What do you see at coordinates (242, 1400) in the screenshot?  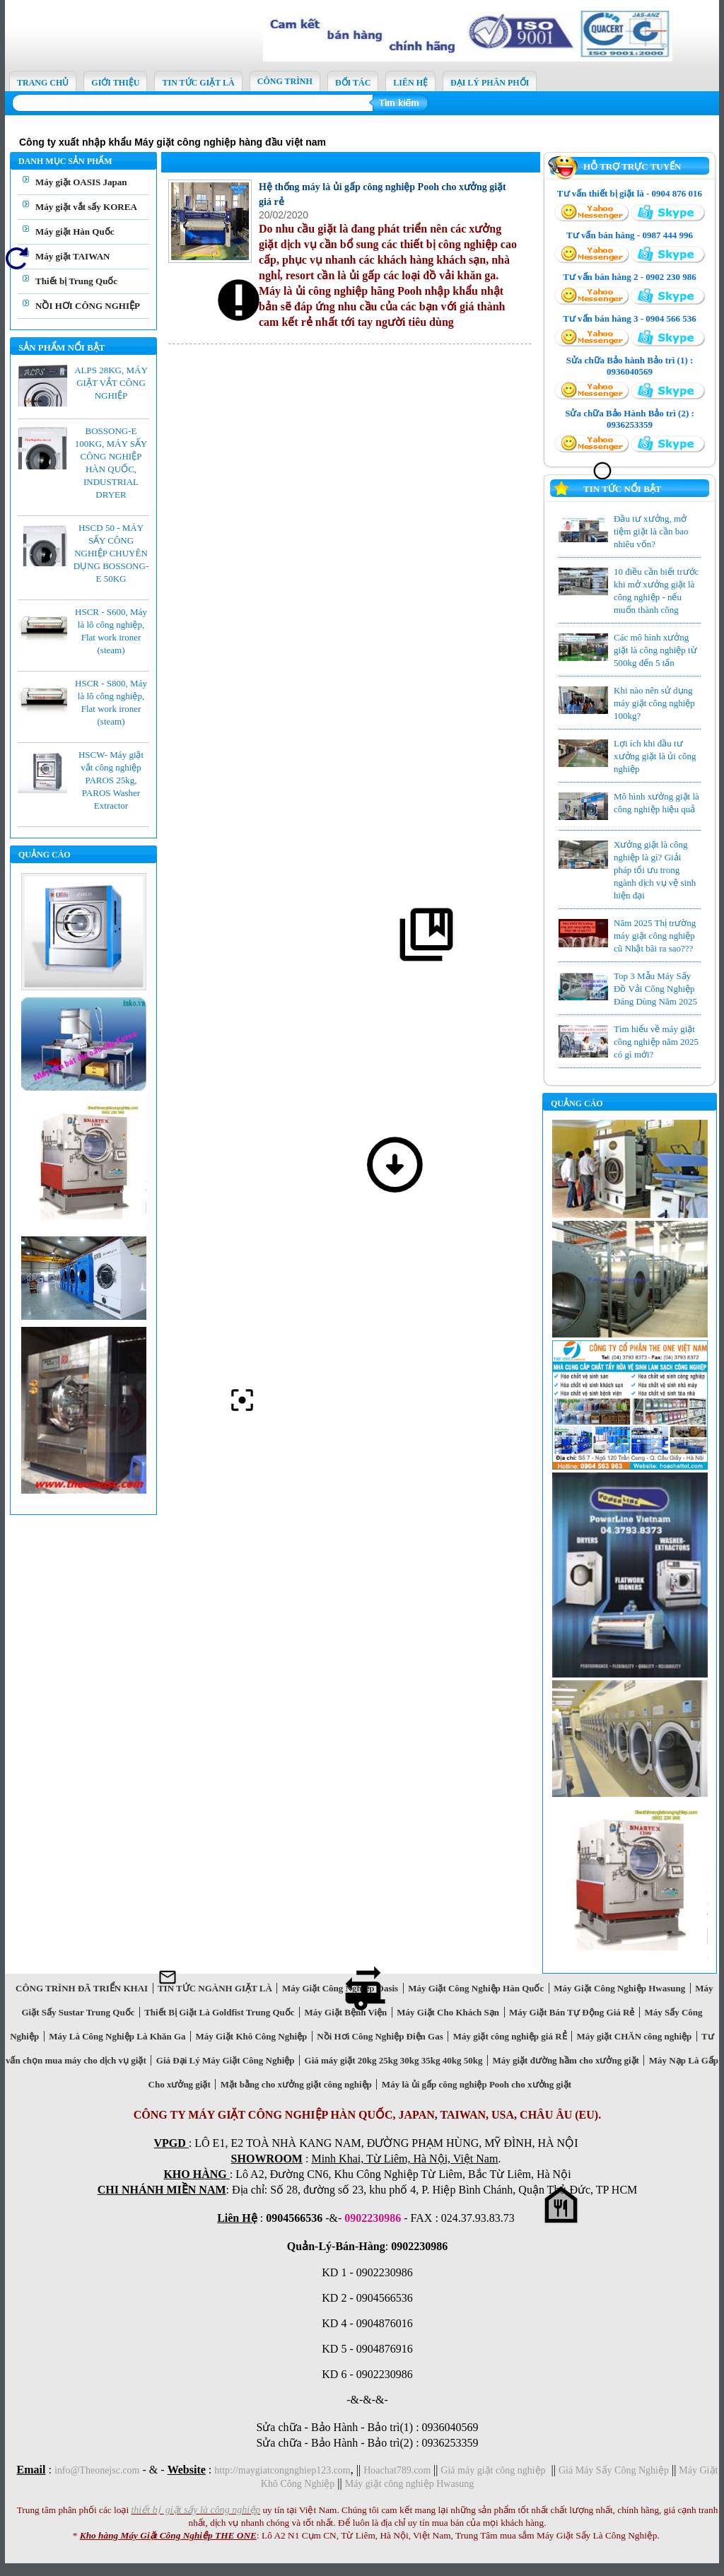 I see `center focus on the current subject` at bounding box center [242, 1400].